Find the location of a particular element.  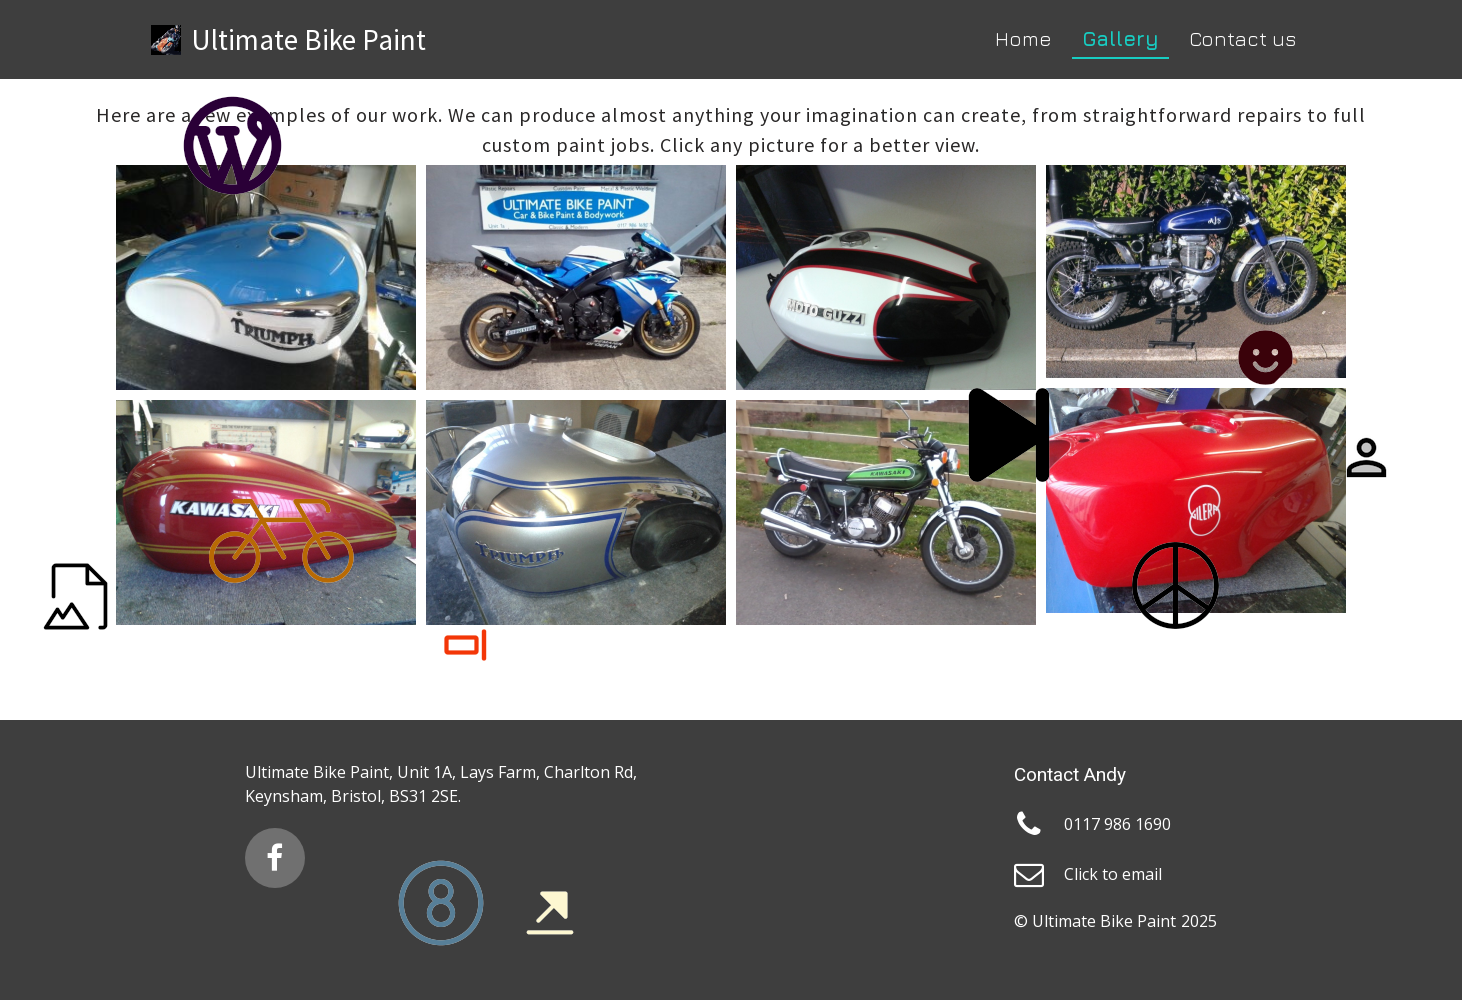

align content to the right is located at coordinates (466, 645).